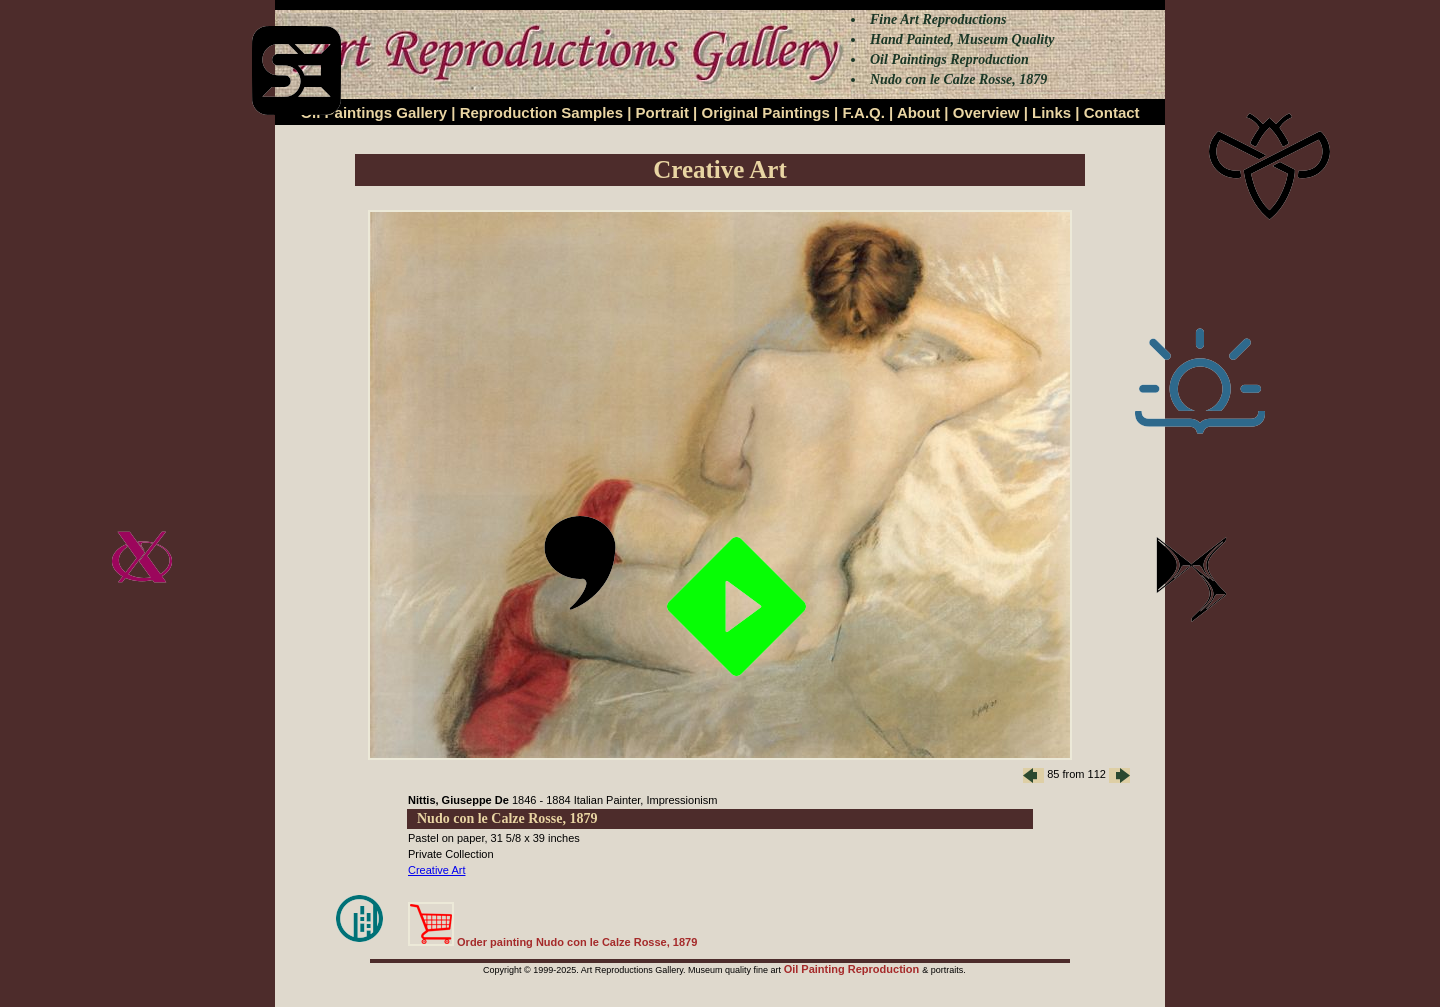 This screenshot has width=1440, height=1007. What do you see at coordinates (142, 557) in the screenshot?
I see `link to X.Org Foundation website` at bounding box center [142, 557].